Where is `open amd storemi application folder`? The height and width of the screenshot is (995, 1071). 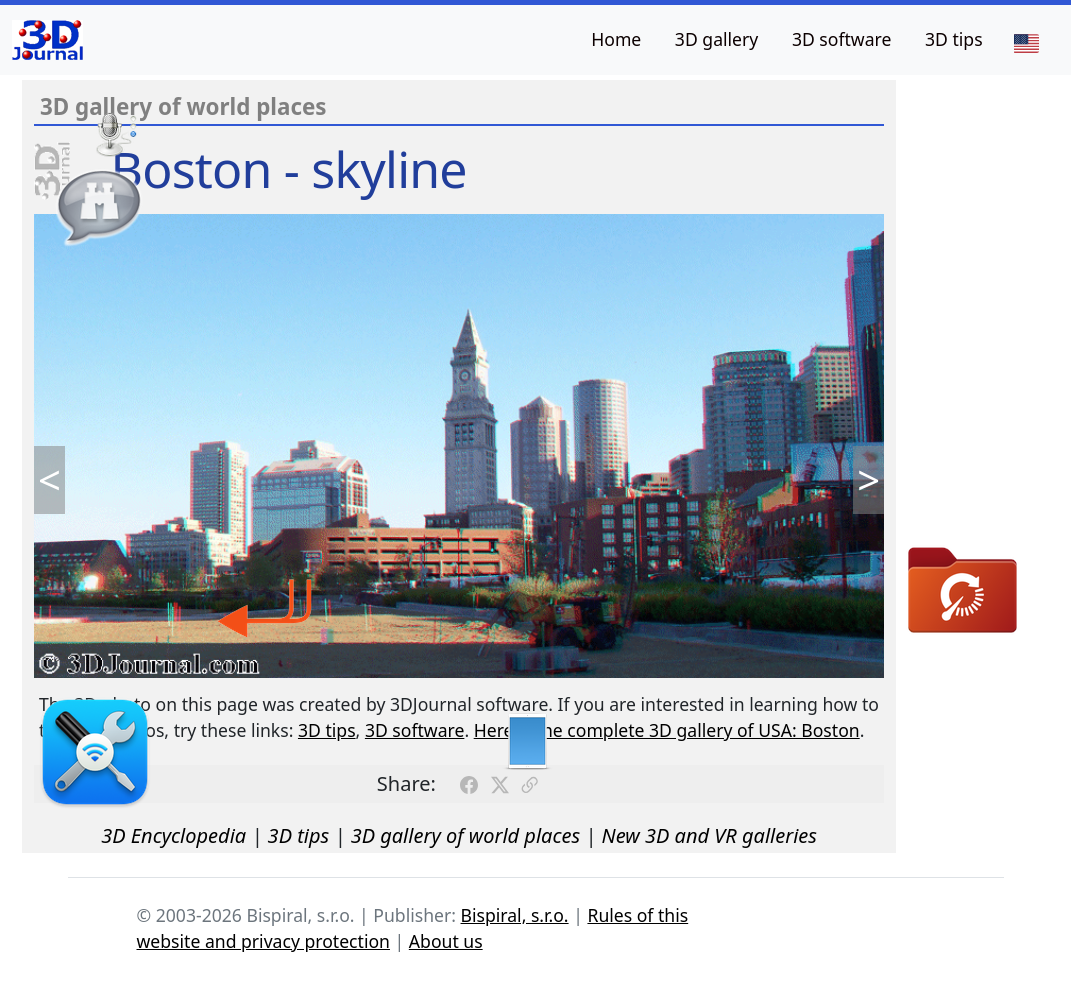 open amd storemi application folder is located at coordinates (962, 593).